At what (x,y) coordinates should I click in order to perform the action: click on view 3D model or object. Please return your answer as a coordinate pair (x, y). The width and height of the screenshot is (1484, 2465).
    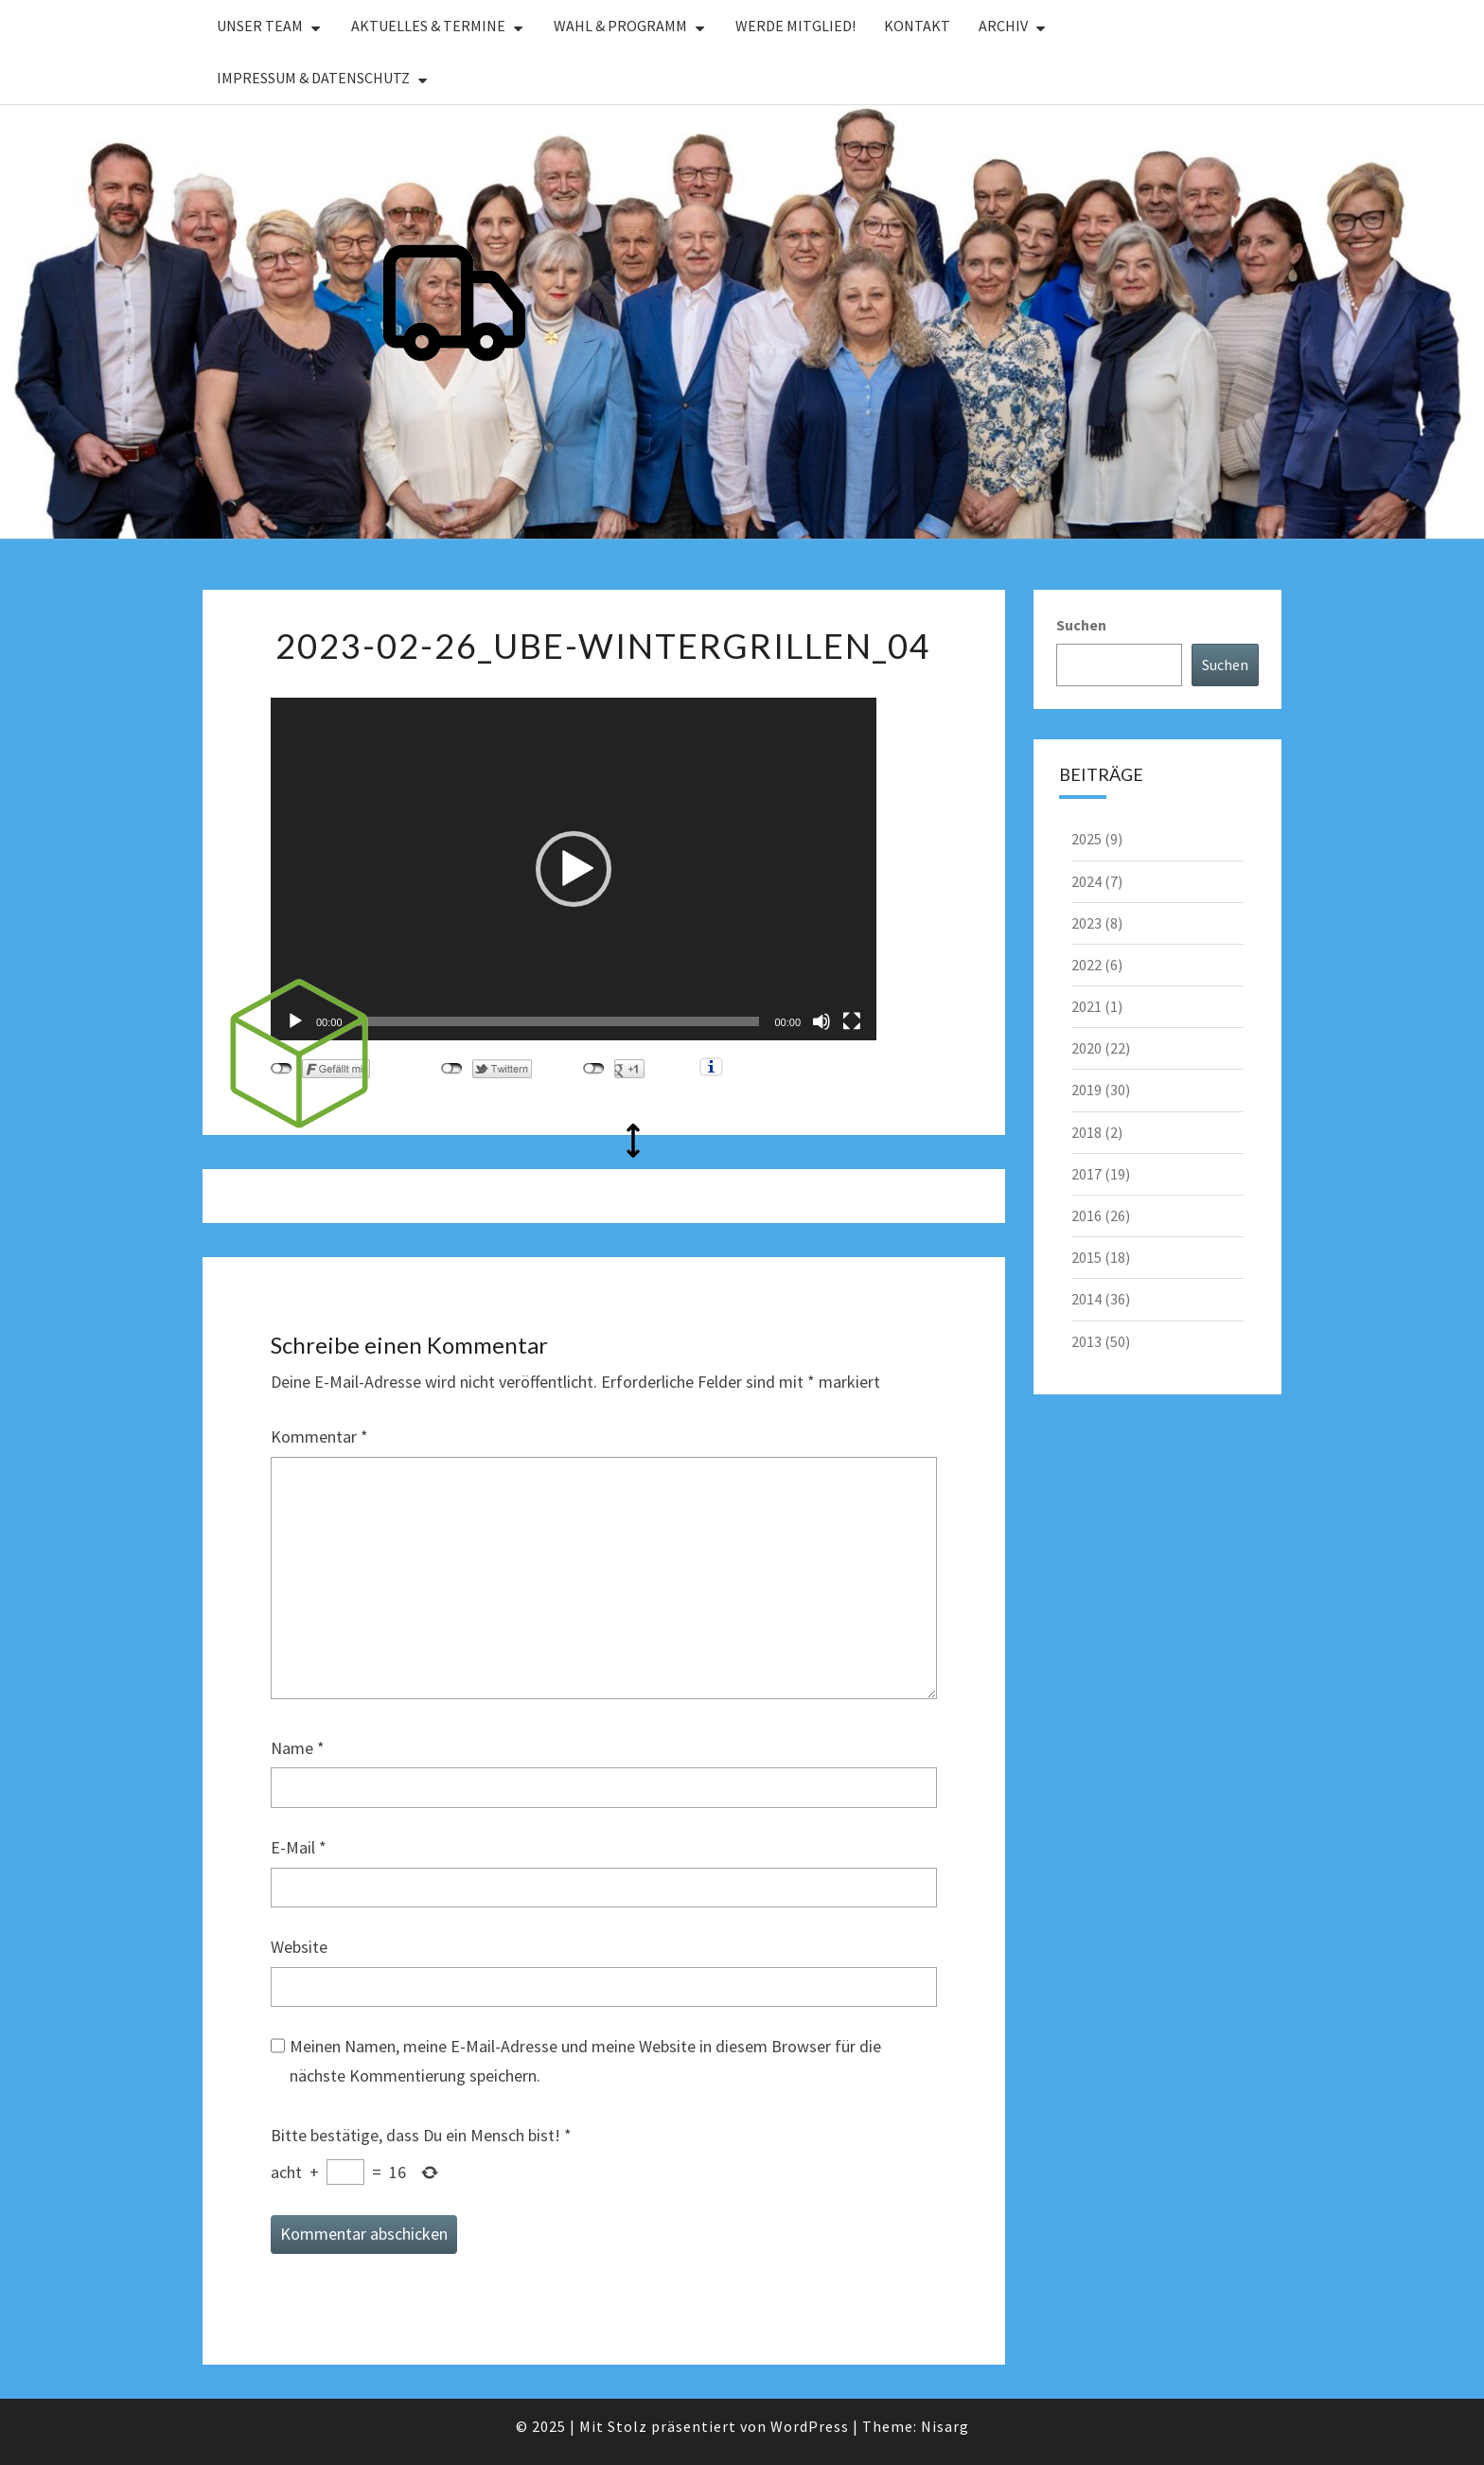
    Looking at the image, I should click on (299, 1054).